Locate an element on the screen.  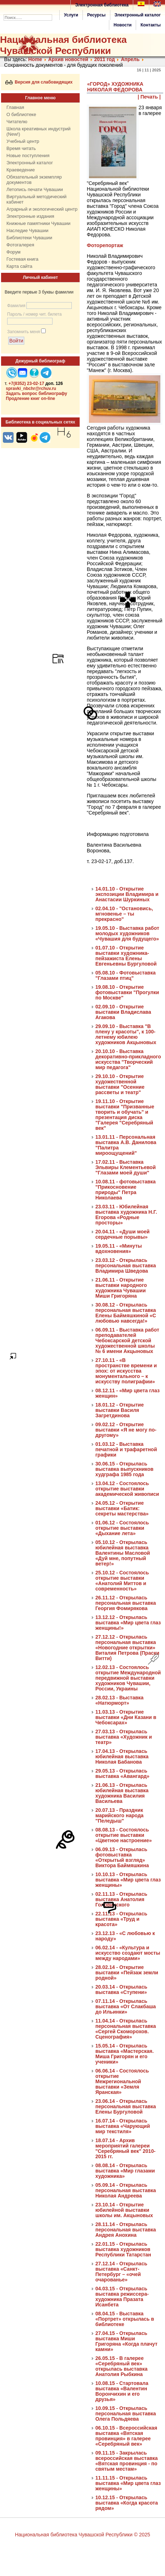
intersect or merge selected objects is located at coordinates (90, 713).